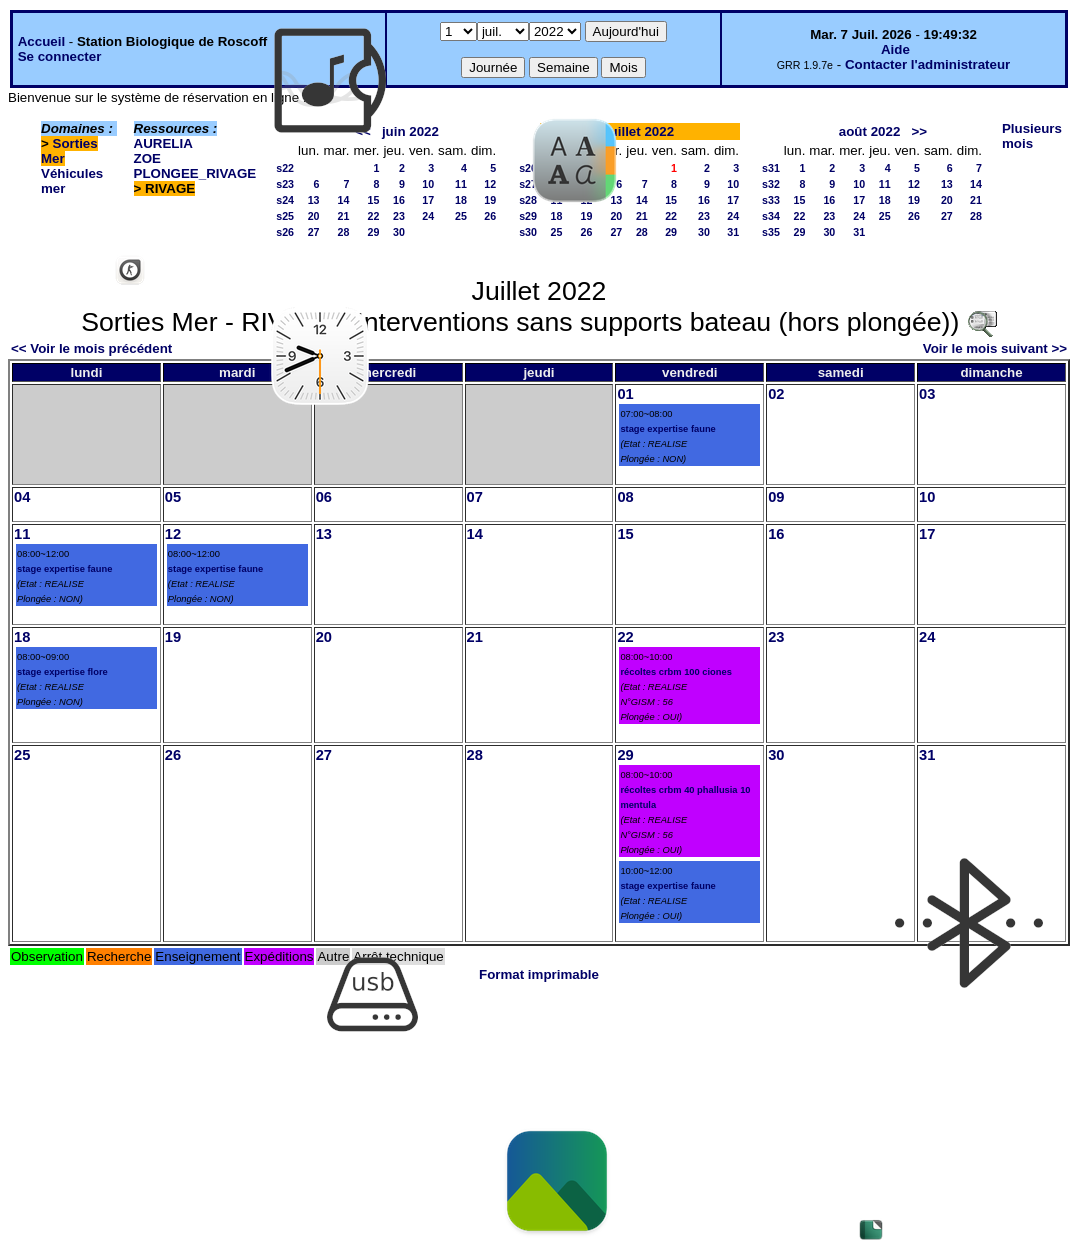 This screenshot has height=1256, width=1078. What do you see at coordinates (130, 270) in the screenshot?
I see `launch counter-strike: global offensive` at bounding box center [130, 270].